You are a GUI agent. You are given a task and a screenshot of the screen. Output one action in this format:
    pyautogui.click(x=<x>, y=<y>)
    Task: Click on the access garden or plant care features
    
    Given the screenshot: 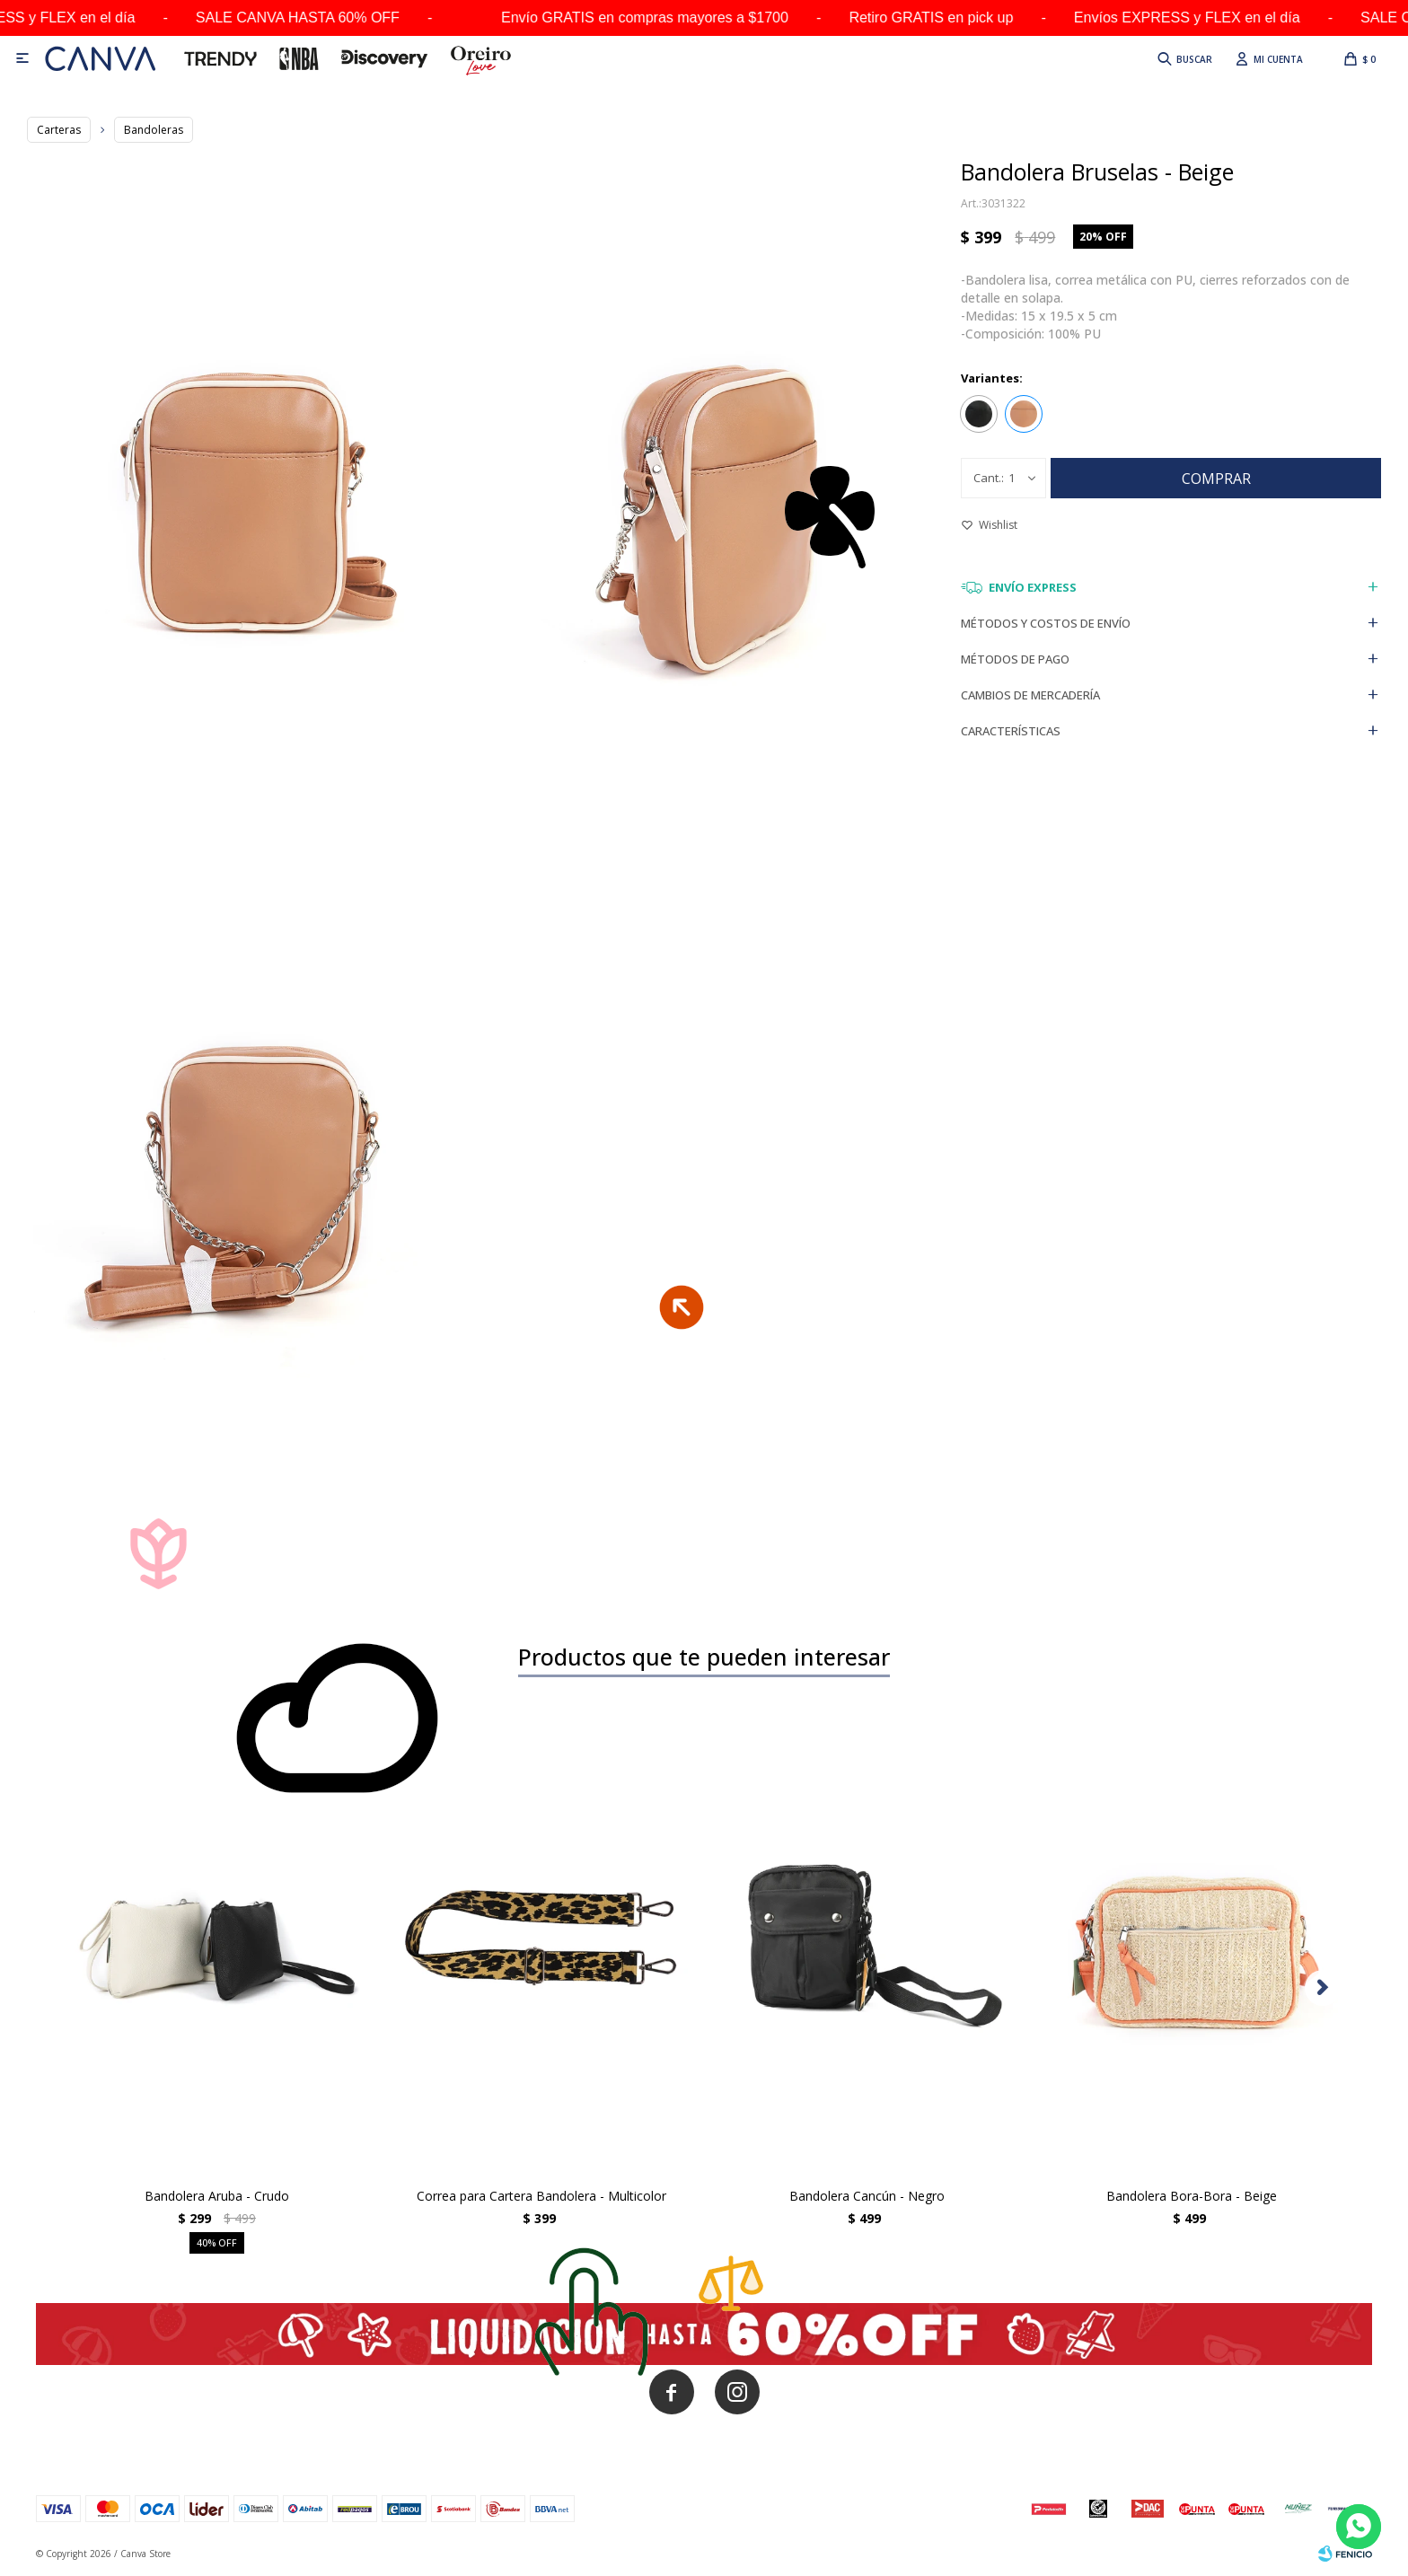 What is the action you would take?
    pyautogui.click(x=158, y=1553)
    